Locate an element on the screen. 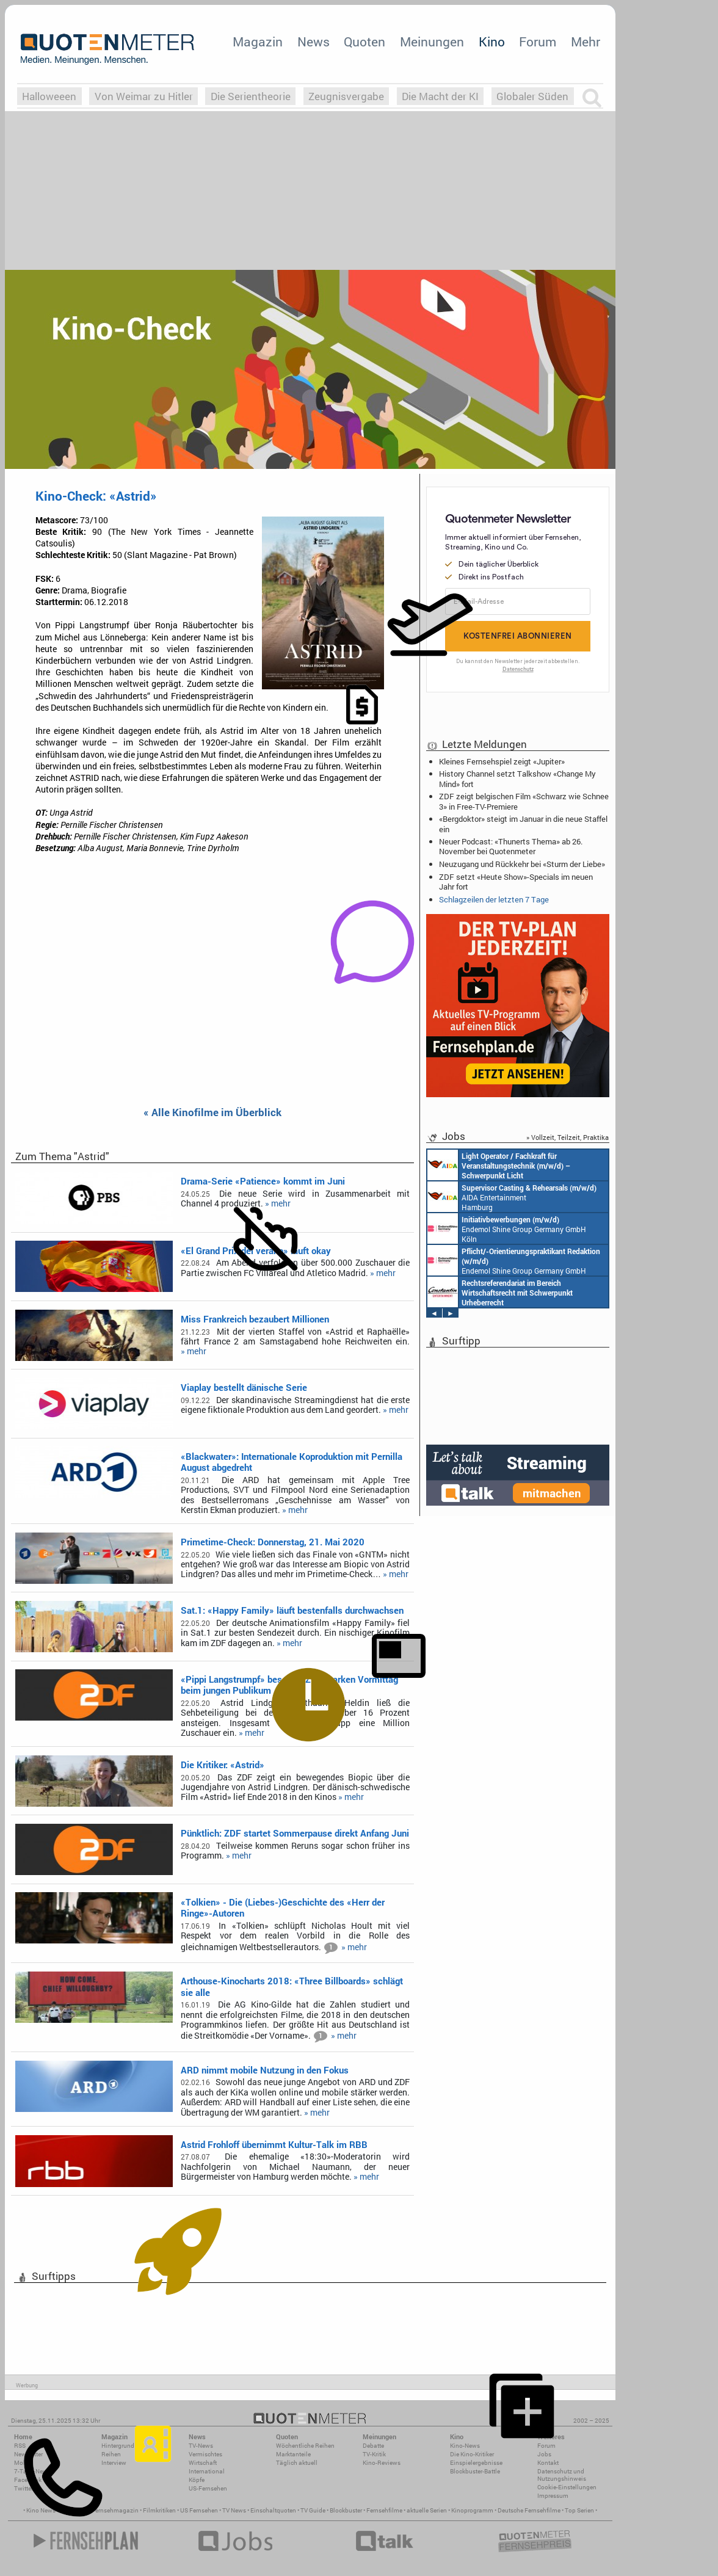 The height and width of the screenshot is (2576, 718). open contacts or address book is located at coordinates (153, 2444).